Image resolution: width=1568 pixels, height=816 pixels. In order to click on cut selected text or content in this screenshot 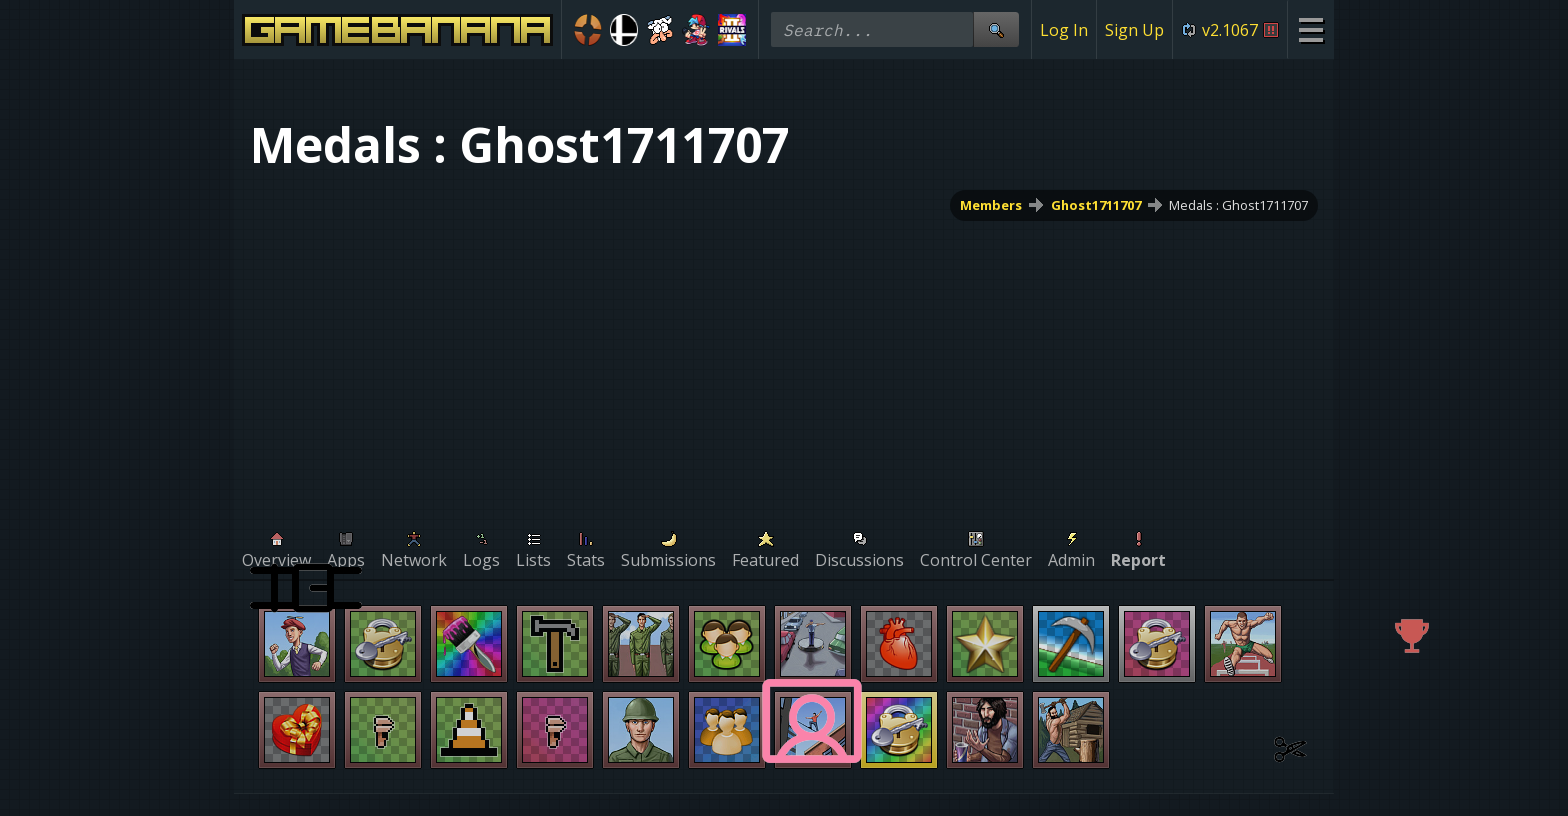, I will do `click(1290, 749)`.